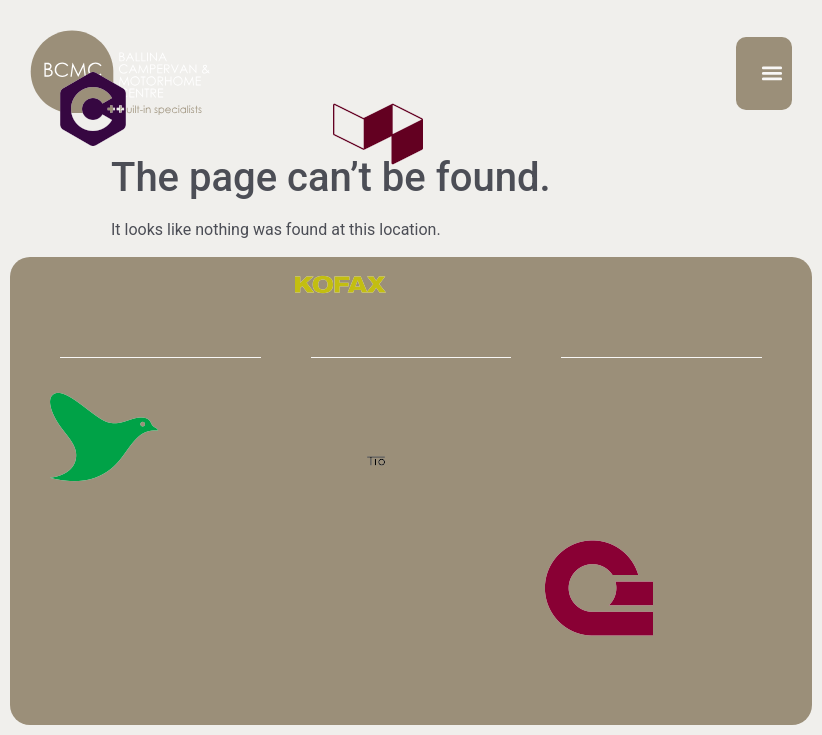  What do you see at coordinates (599, 588) in the screenshot?
I see `link to Appwrite backend services` at bounding box center [599, 588].